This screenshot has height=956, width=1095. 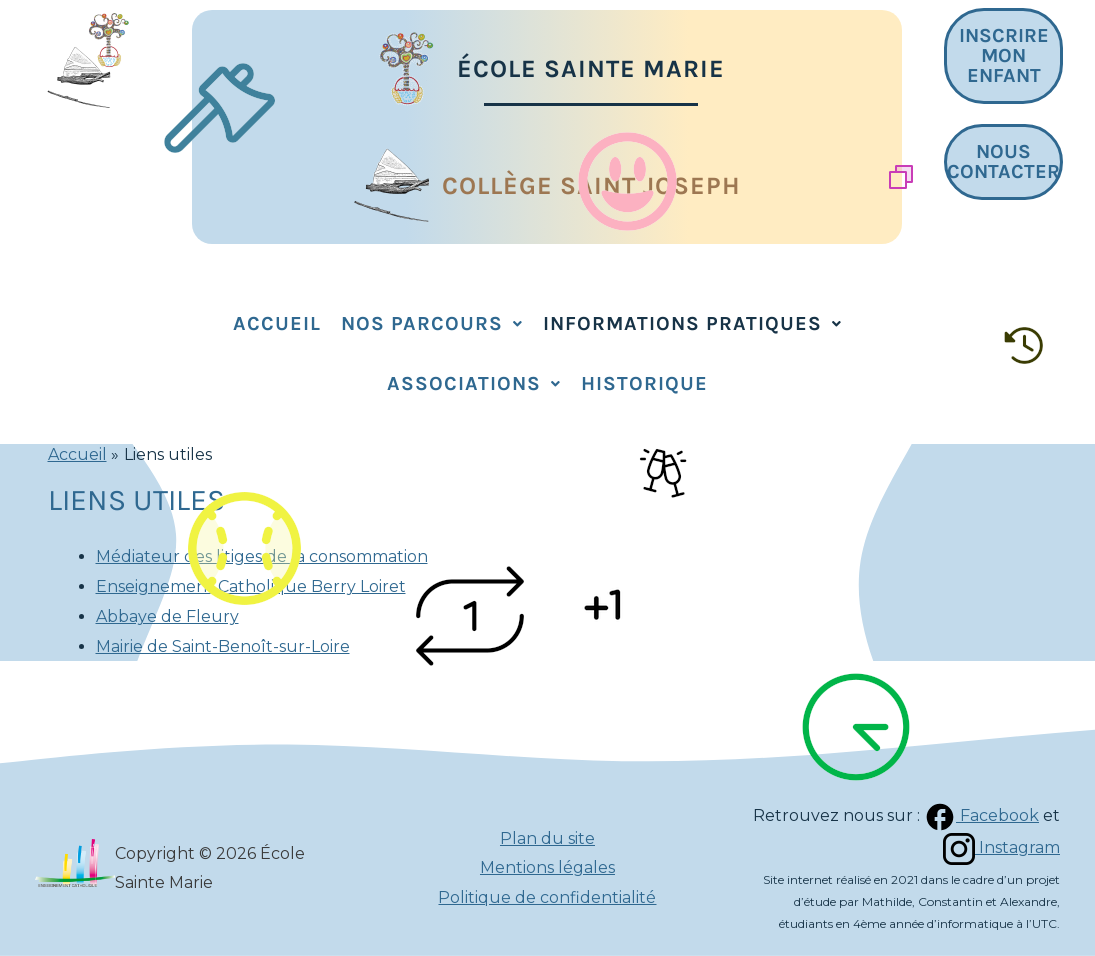 What do you see at coordinates (603, 605) in the screenshot?
I see `add one to a count or quantity` at bounding box center [603, 605].